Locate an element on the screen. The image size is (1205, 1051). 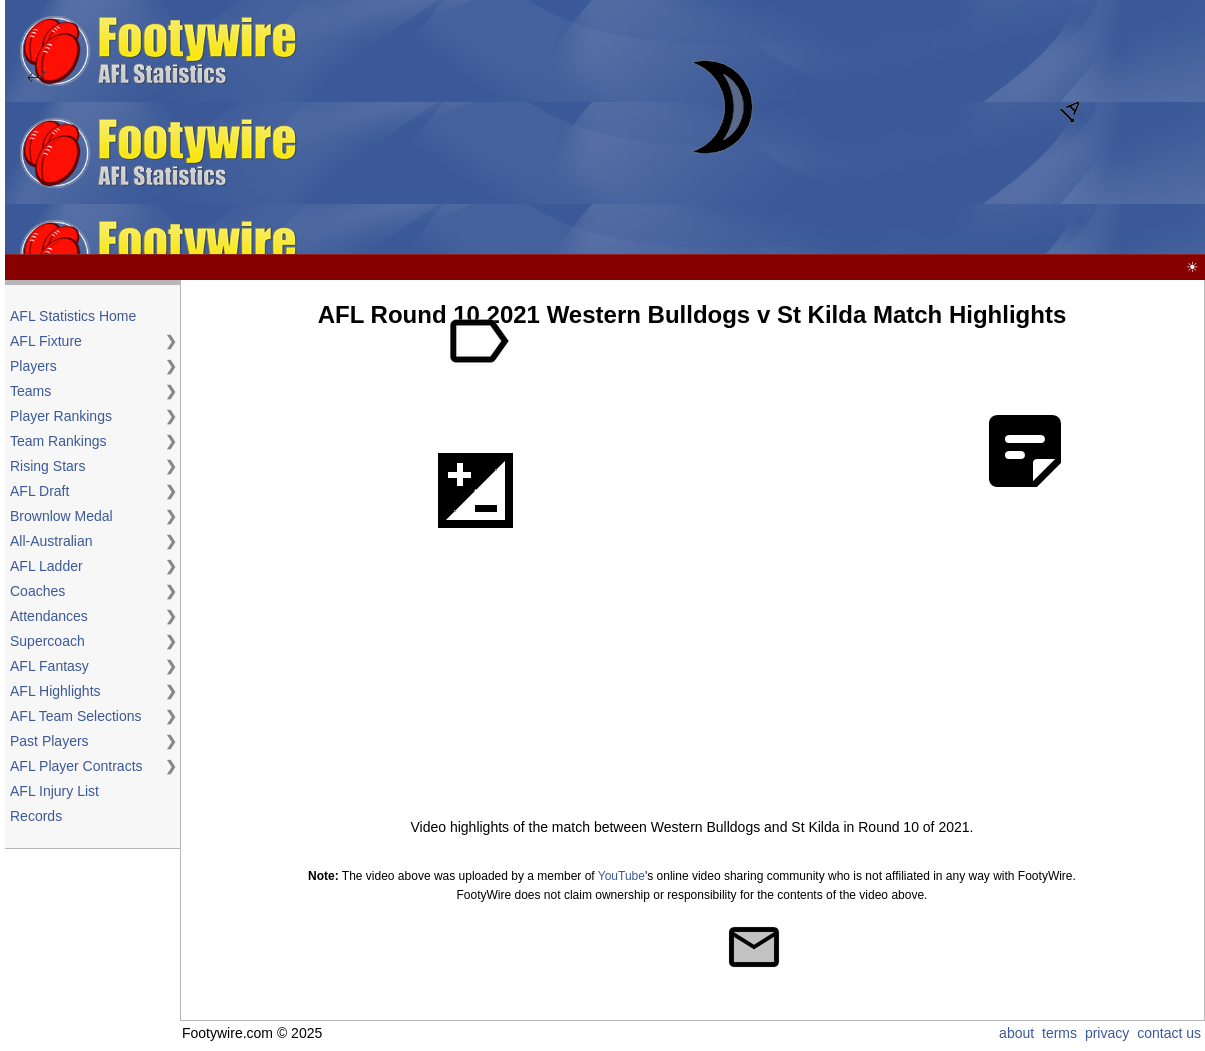
reply to a message is located at coordinates (36, 75).